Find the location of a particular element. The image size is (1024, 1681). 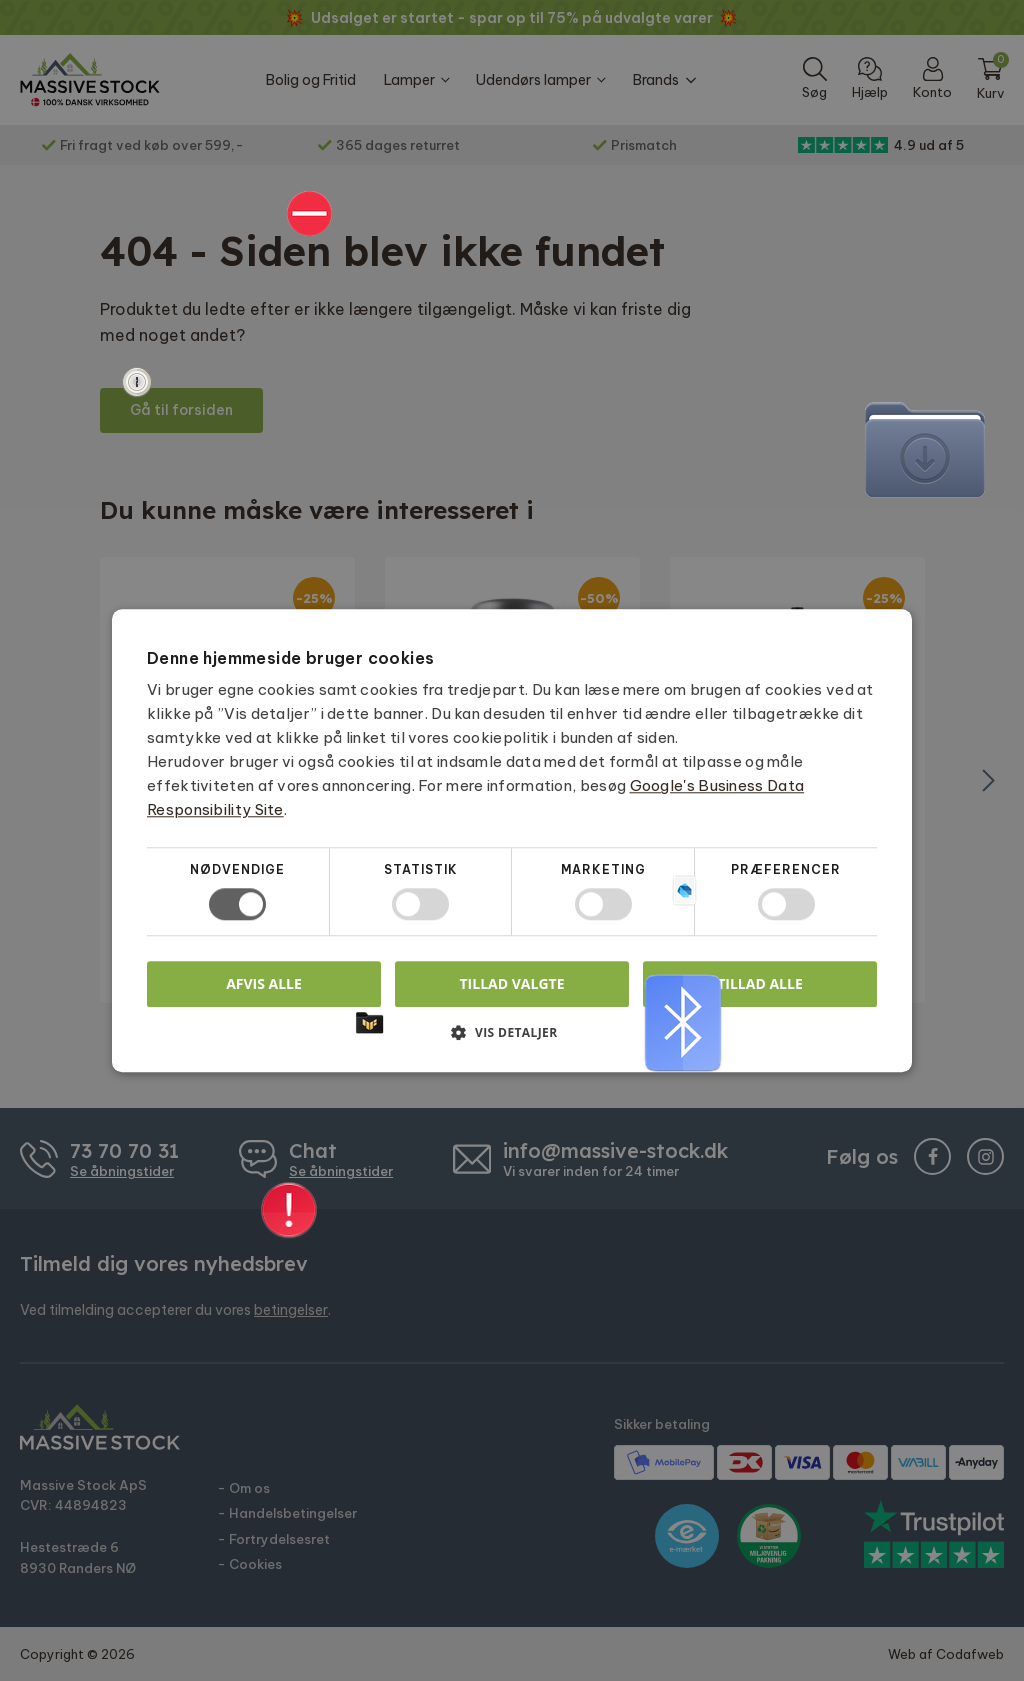

access your downloads folder is located at coordinates (925, 450).